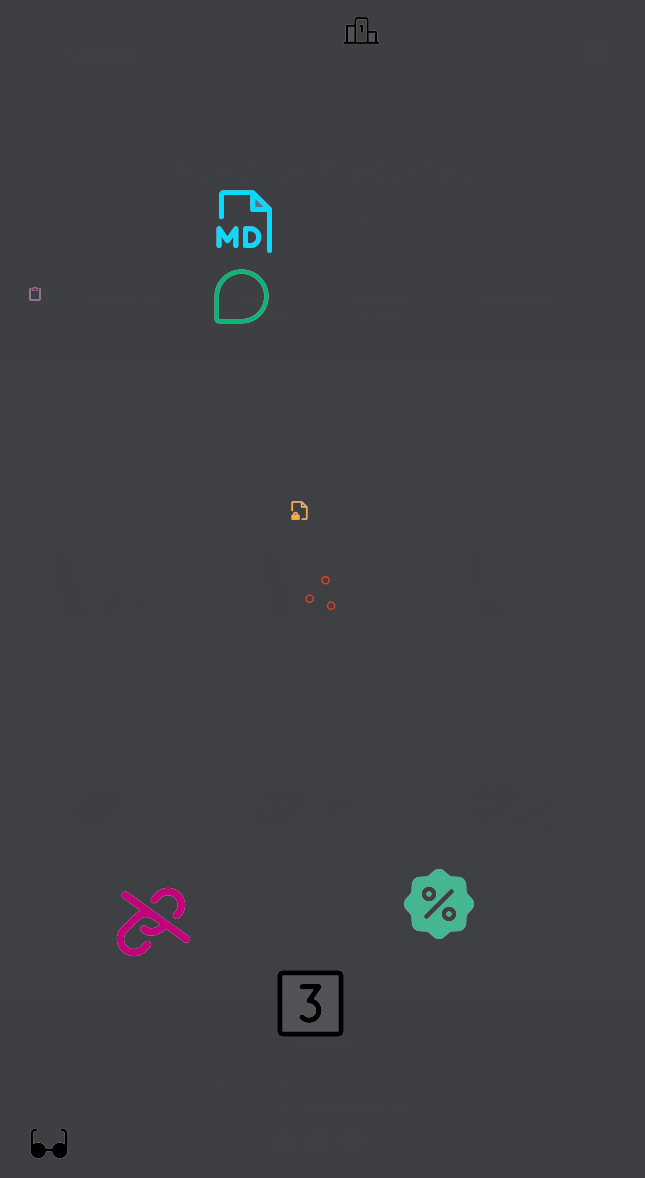 The height and width of the screenshot is (1178, 645). I want to click on copy to clipboard, so click(35, 294).